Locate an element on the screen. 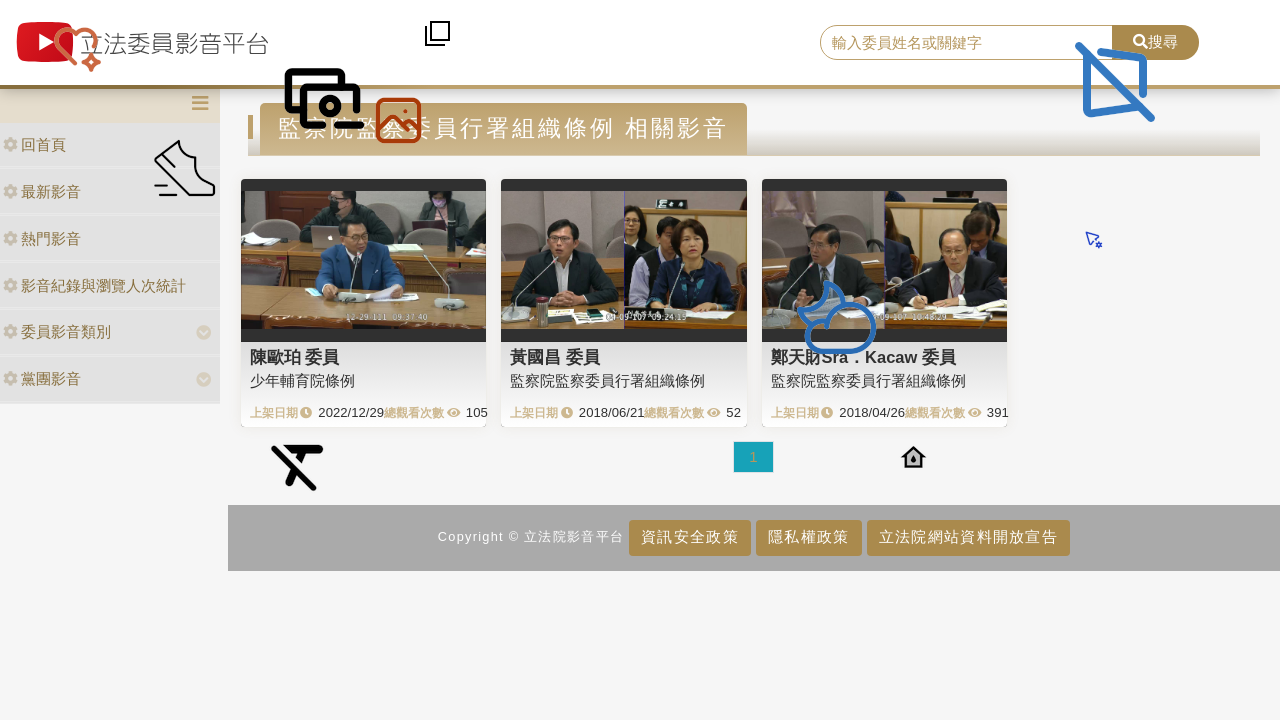 This screenshot has width=1280, height=720. add to favorites with AI-powered recommendations is located at coordinates (76, 47).